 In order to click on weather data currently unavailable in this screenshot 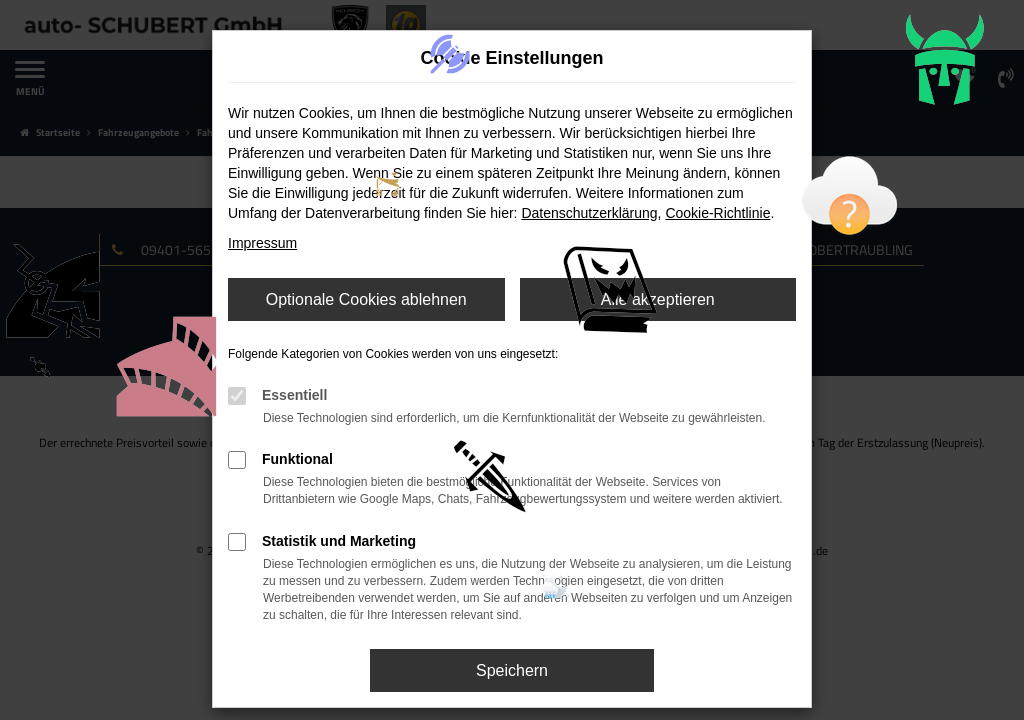, I will do `click(849, 195)`.